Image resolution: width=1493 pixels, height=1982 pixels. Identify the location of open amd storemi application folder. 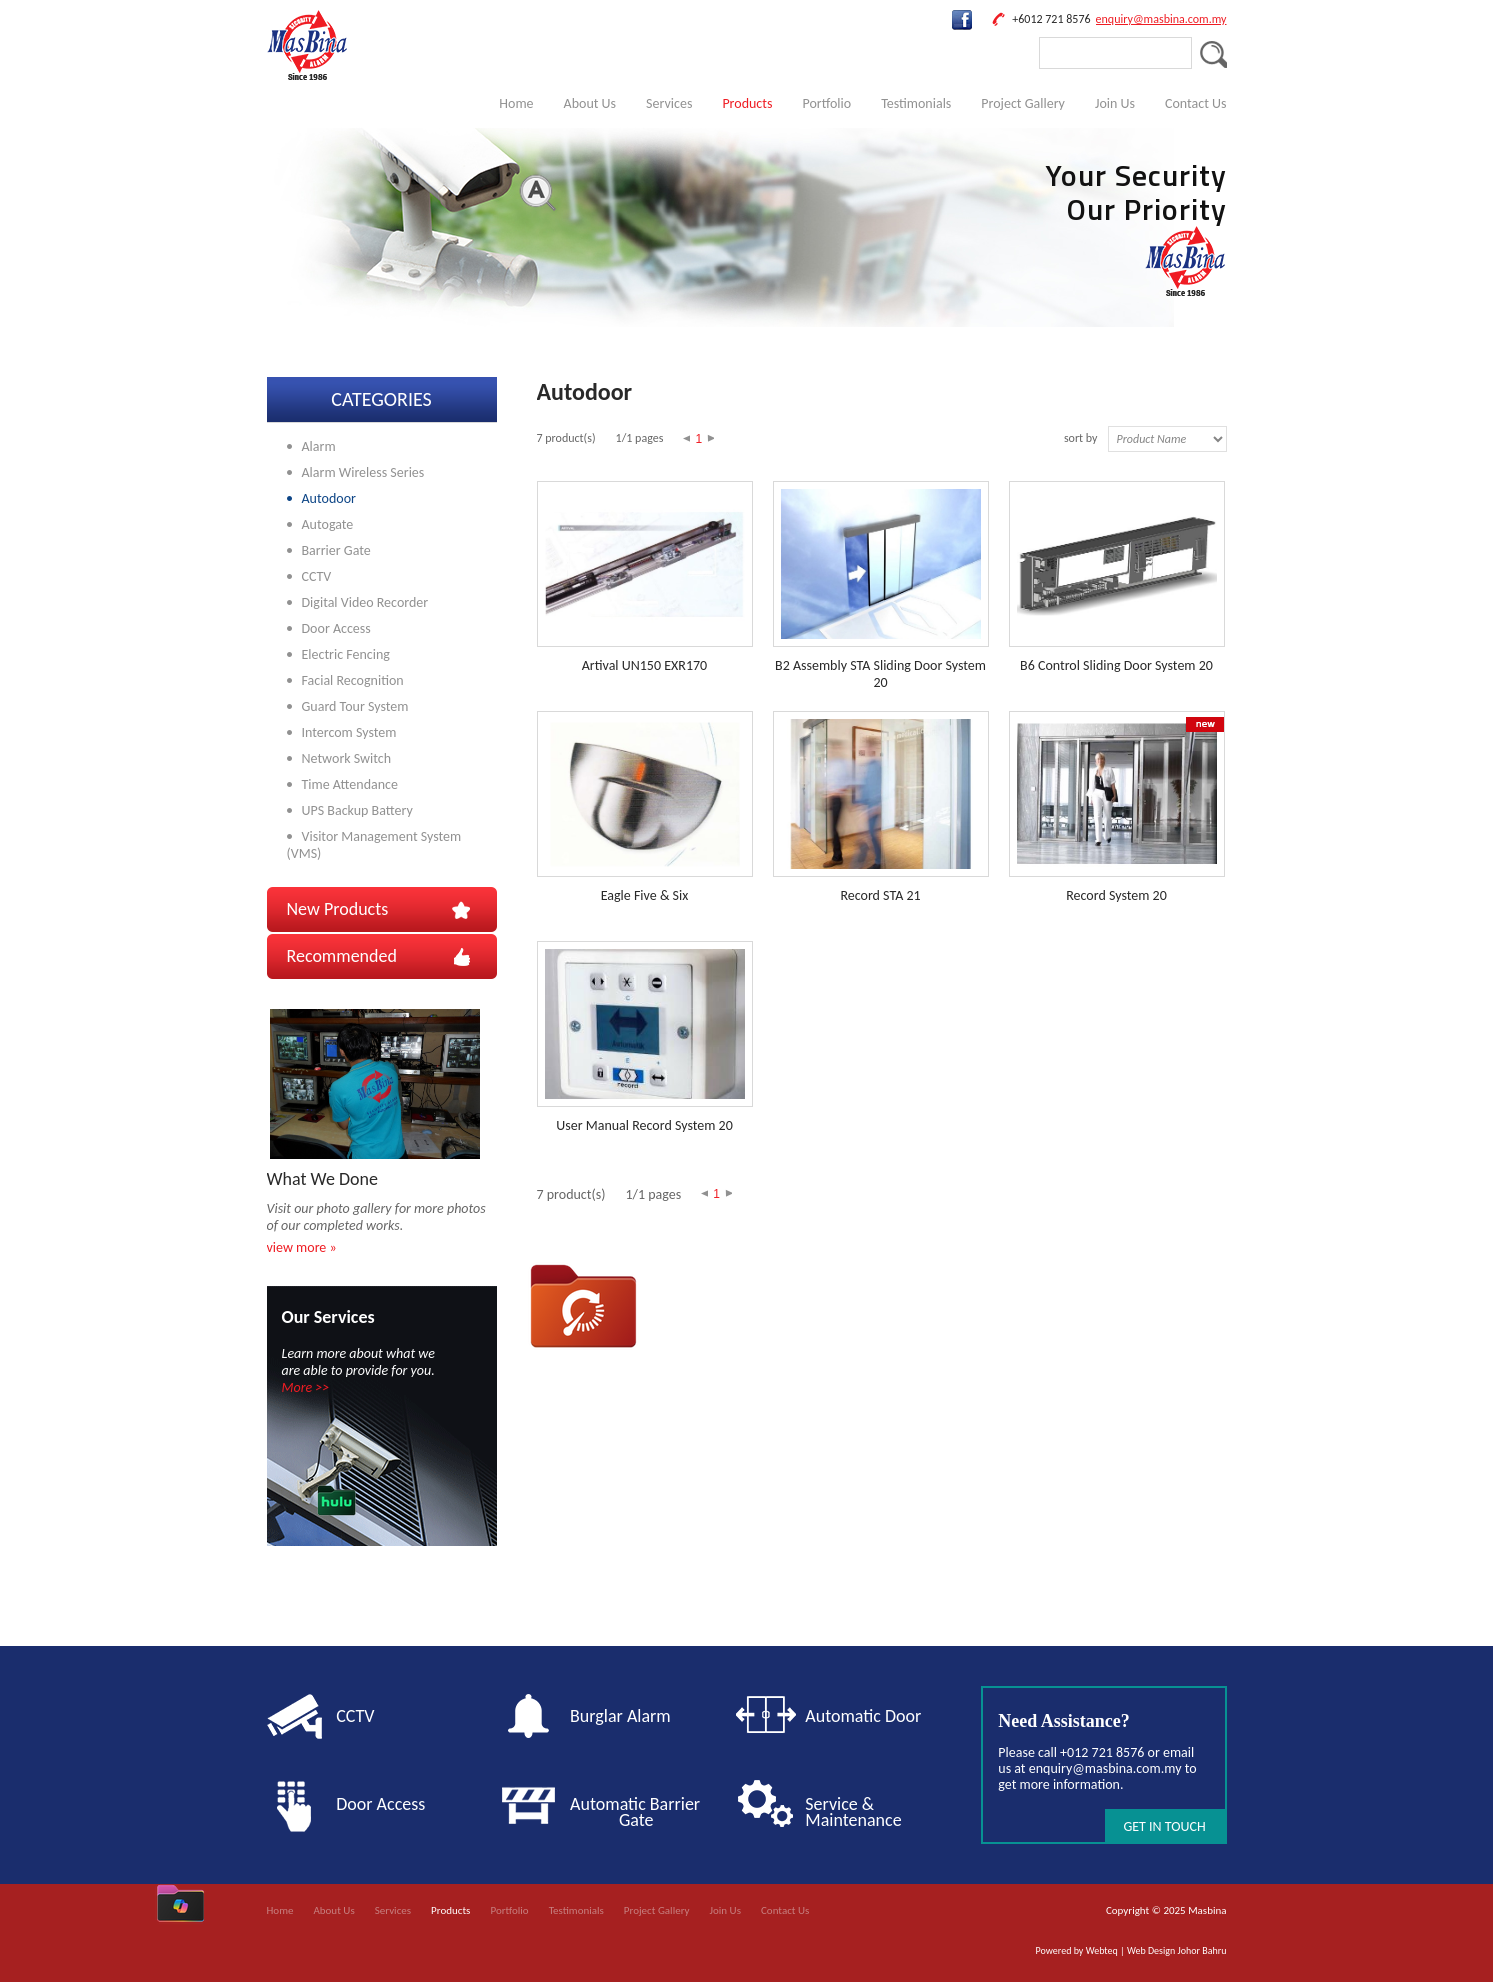
(583, 1309).